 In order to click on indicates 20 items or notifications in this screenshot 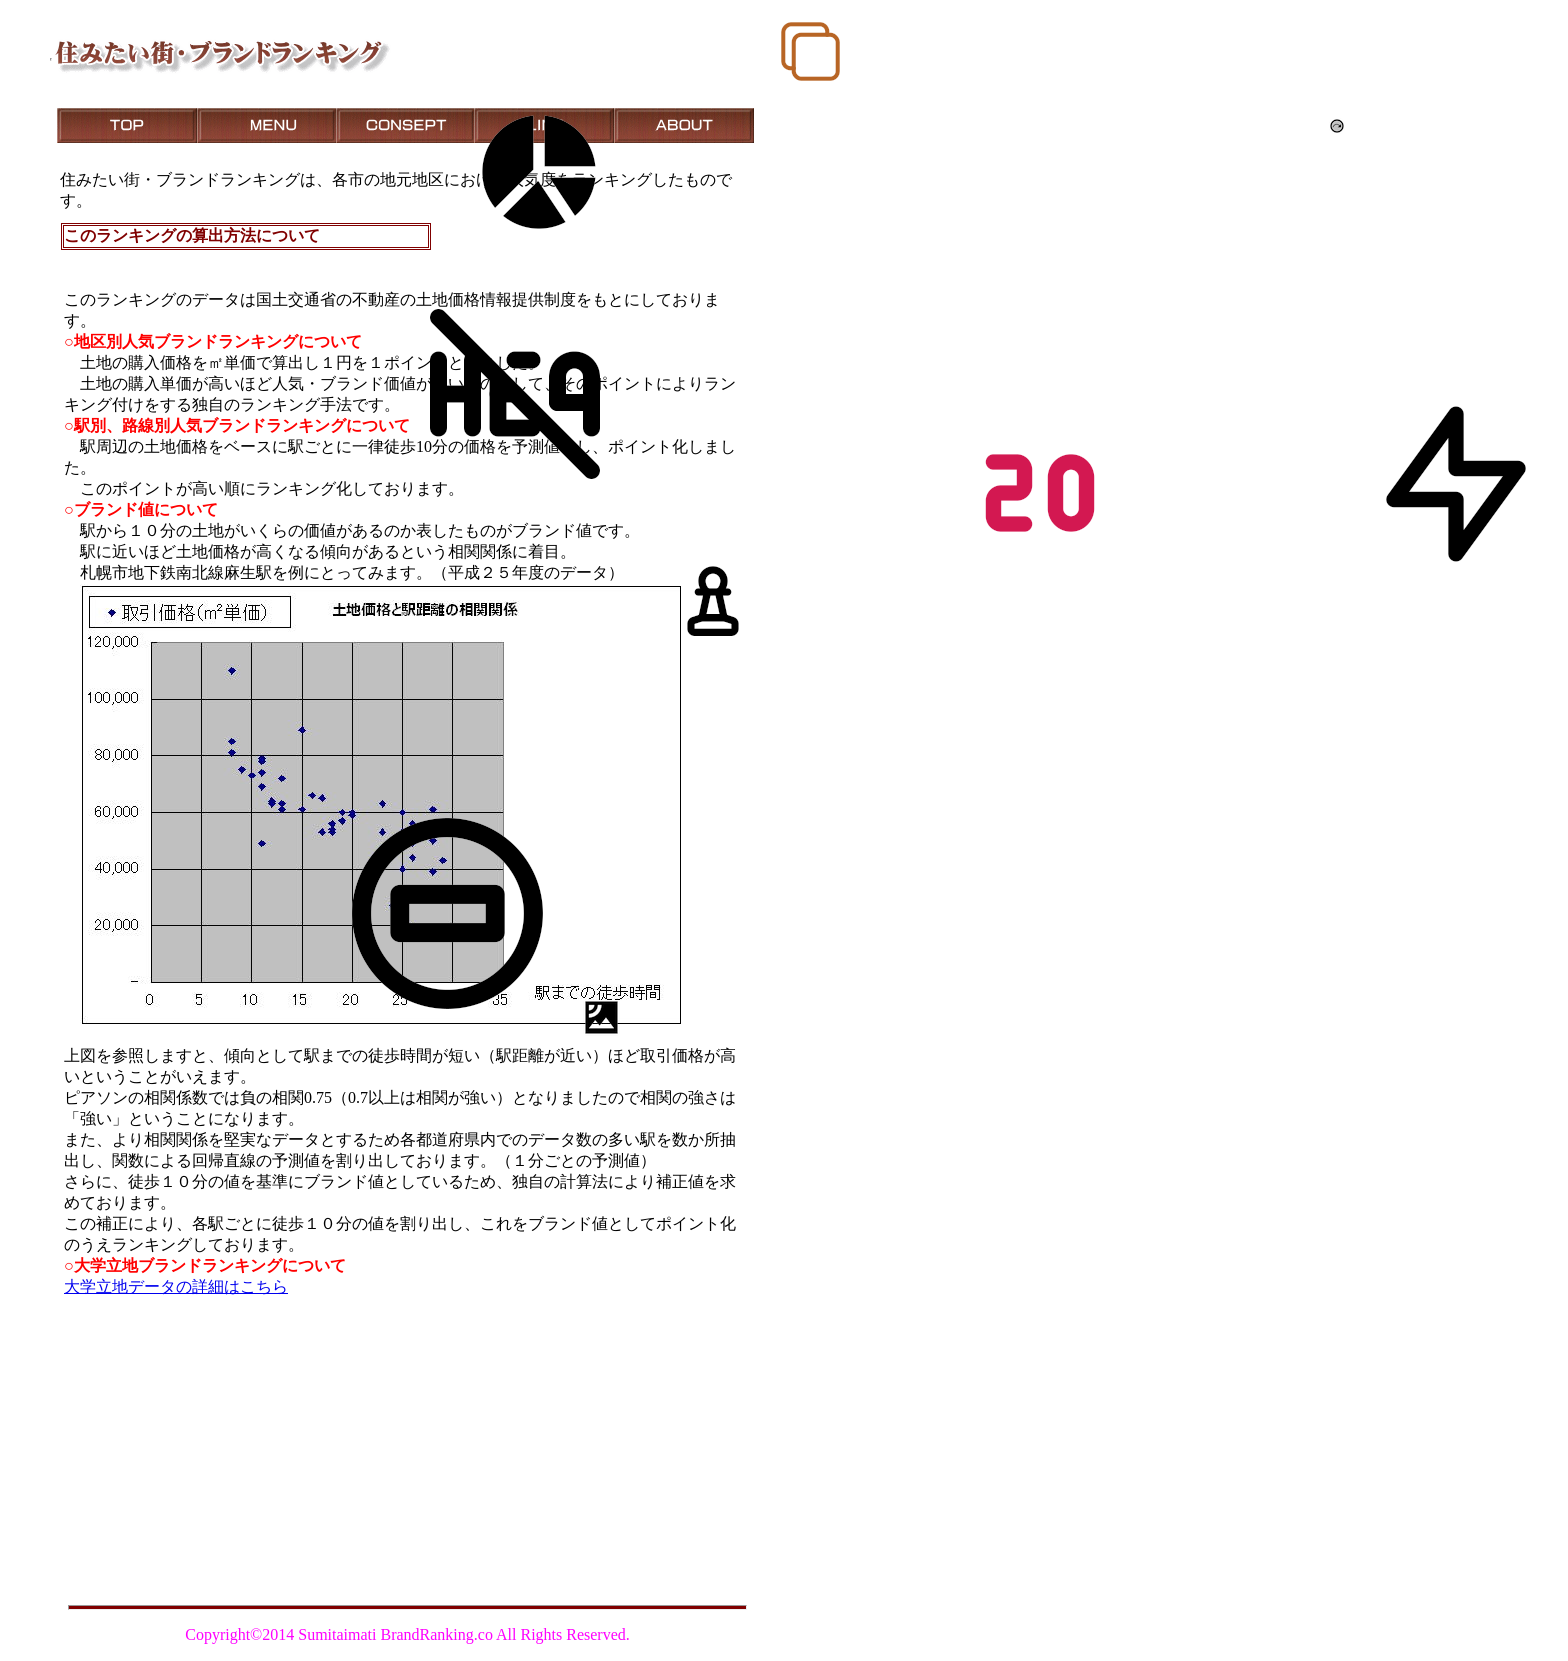, I will do `click(1040, 493)`.